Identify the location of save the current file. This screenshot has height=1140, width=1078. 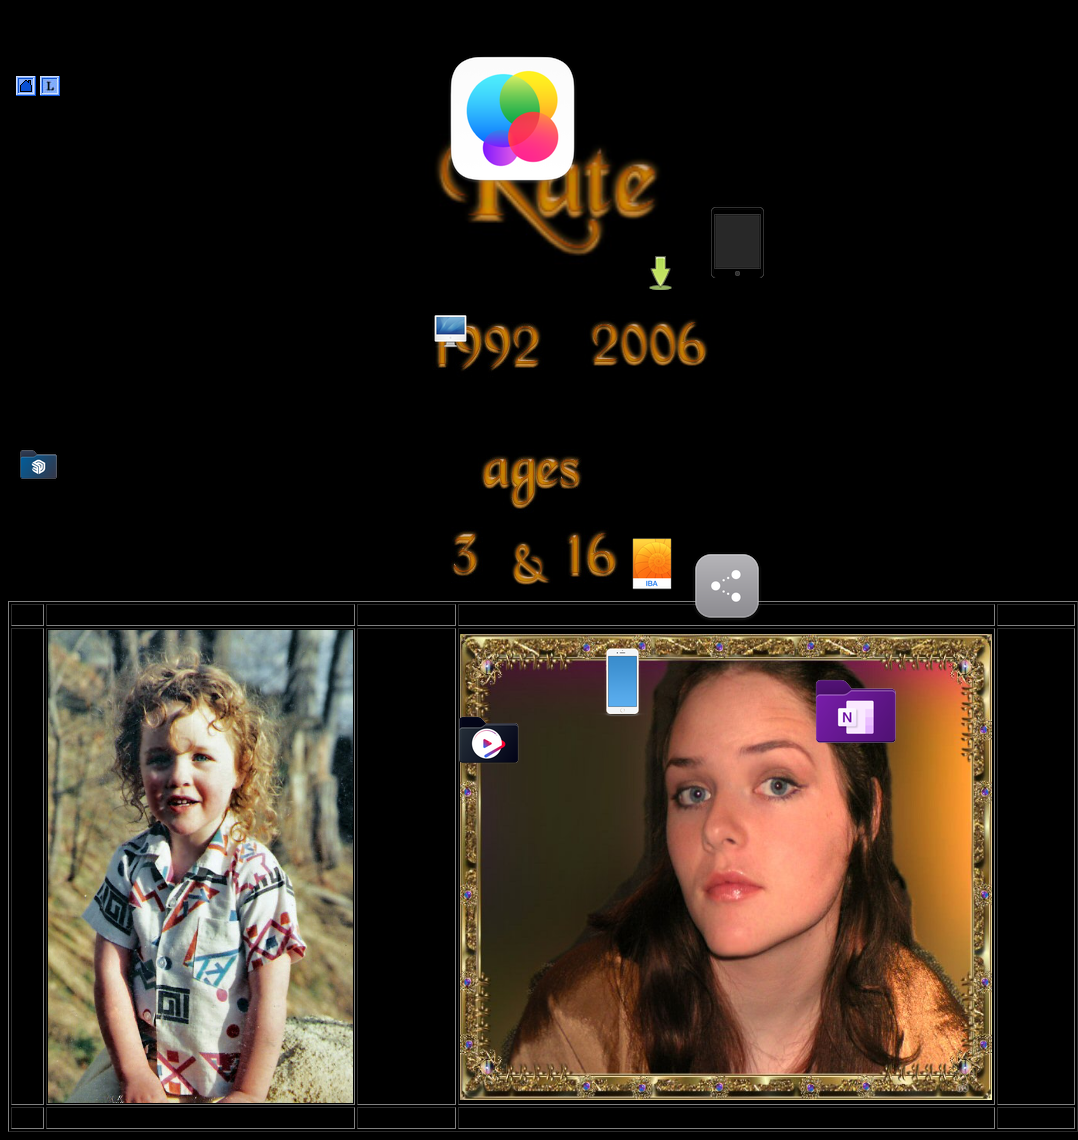
(660, 273).